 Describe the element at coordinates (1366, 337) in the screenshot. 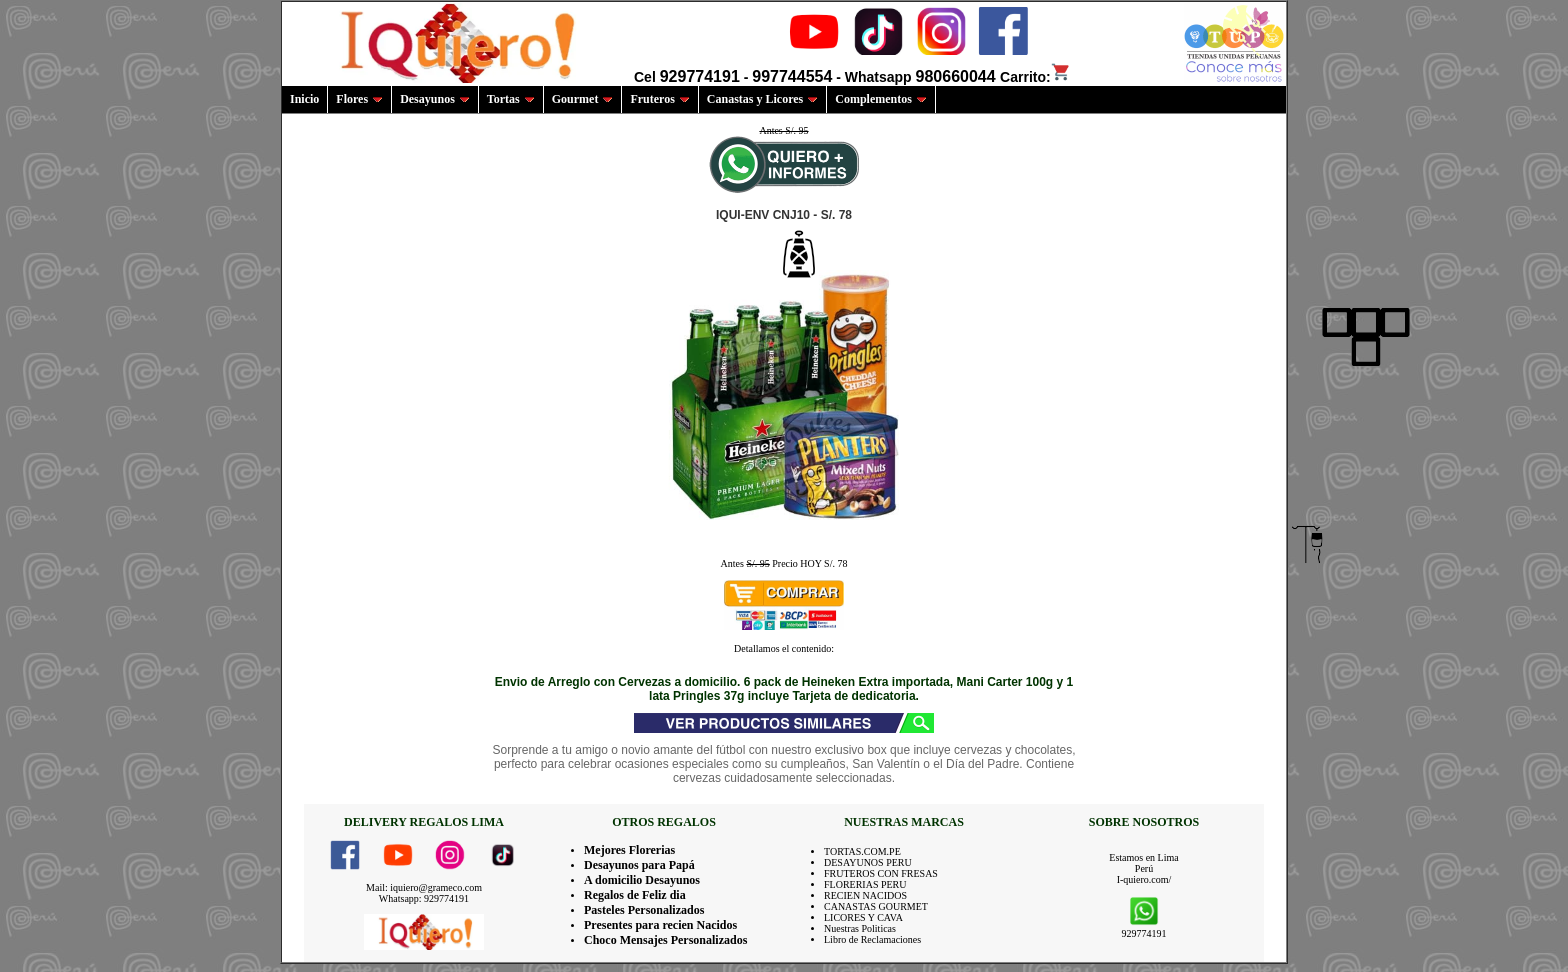

I see `place a t-shaped tetris block` at that location.